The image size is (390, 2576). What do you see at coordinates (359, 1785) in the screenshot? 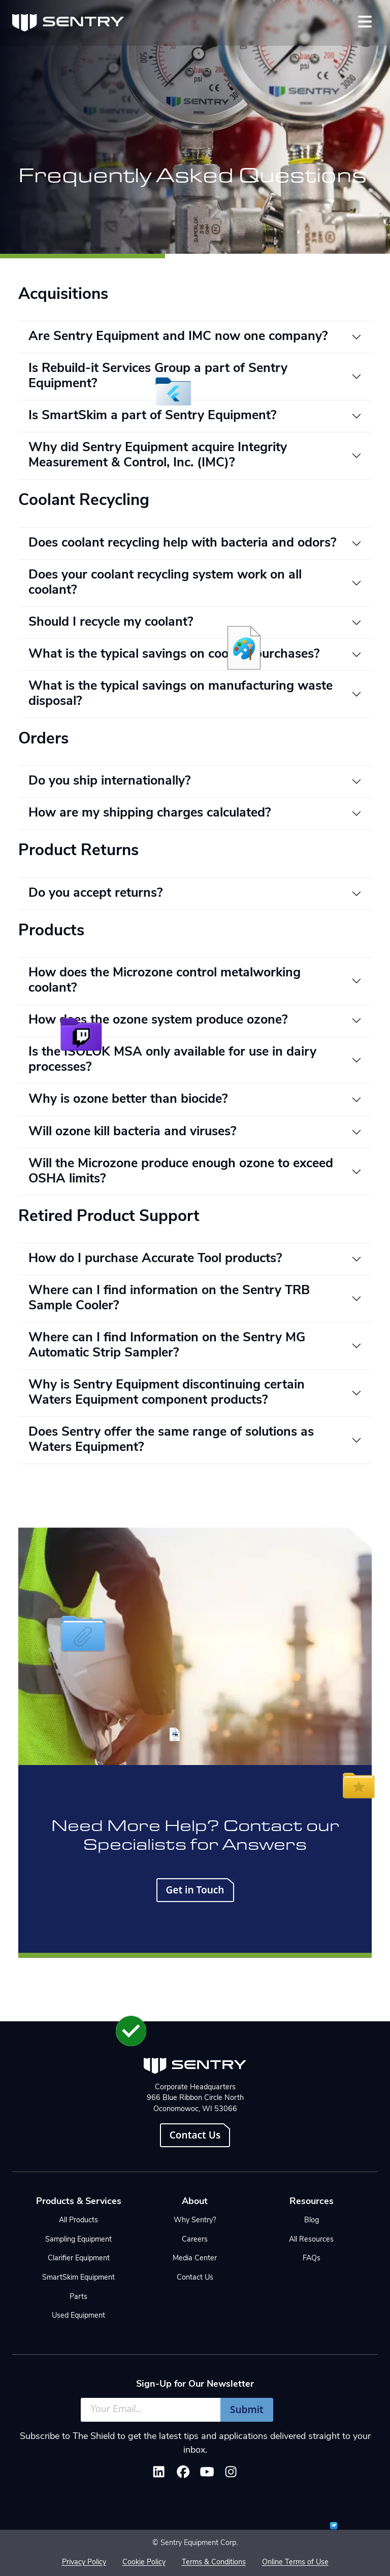
I see `access your bookmarked or favorite files` at bounding box center [359, 1785].